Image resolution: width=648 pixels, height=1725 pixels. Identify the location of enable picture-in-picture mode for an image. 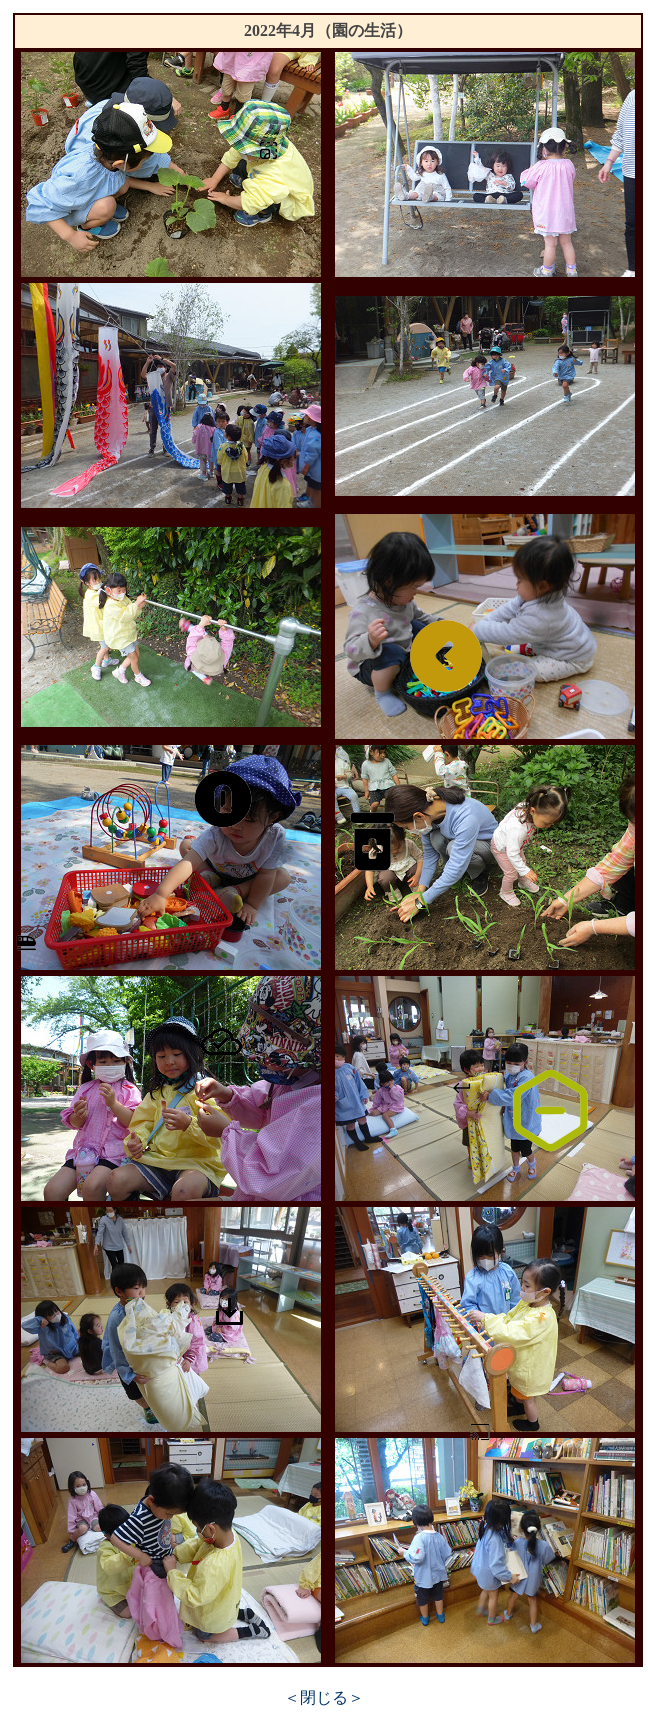
(268, 150).